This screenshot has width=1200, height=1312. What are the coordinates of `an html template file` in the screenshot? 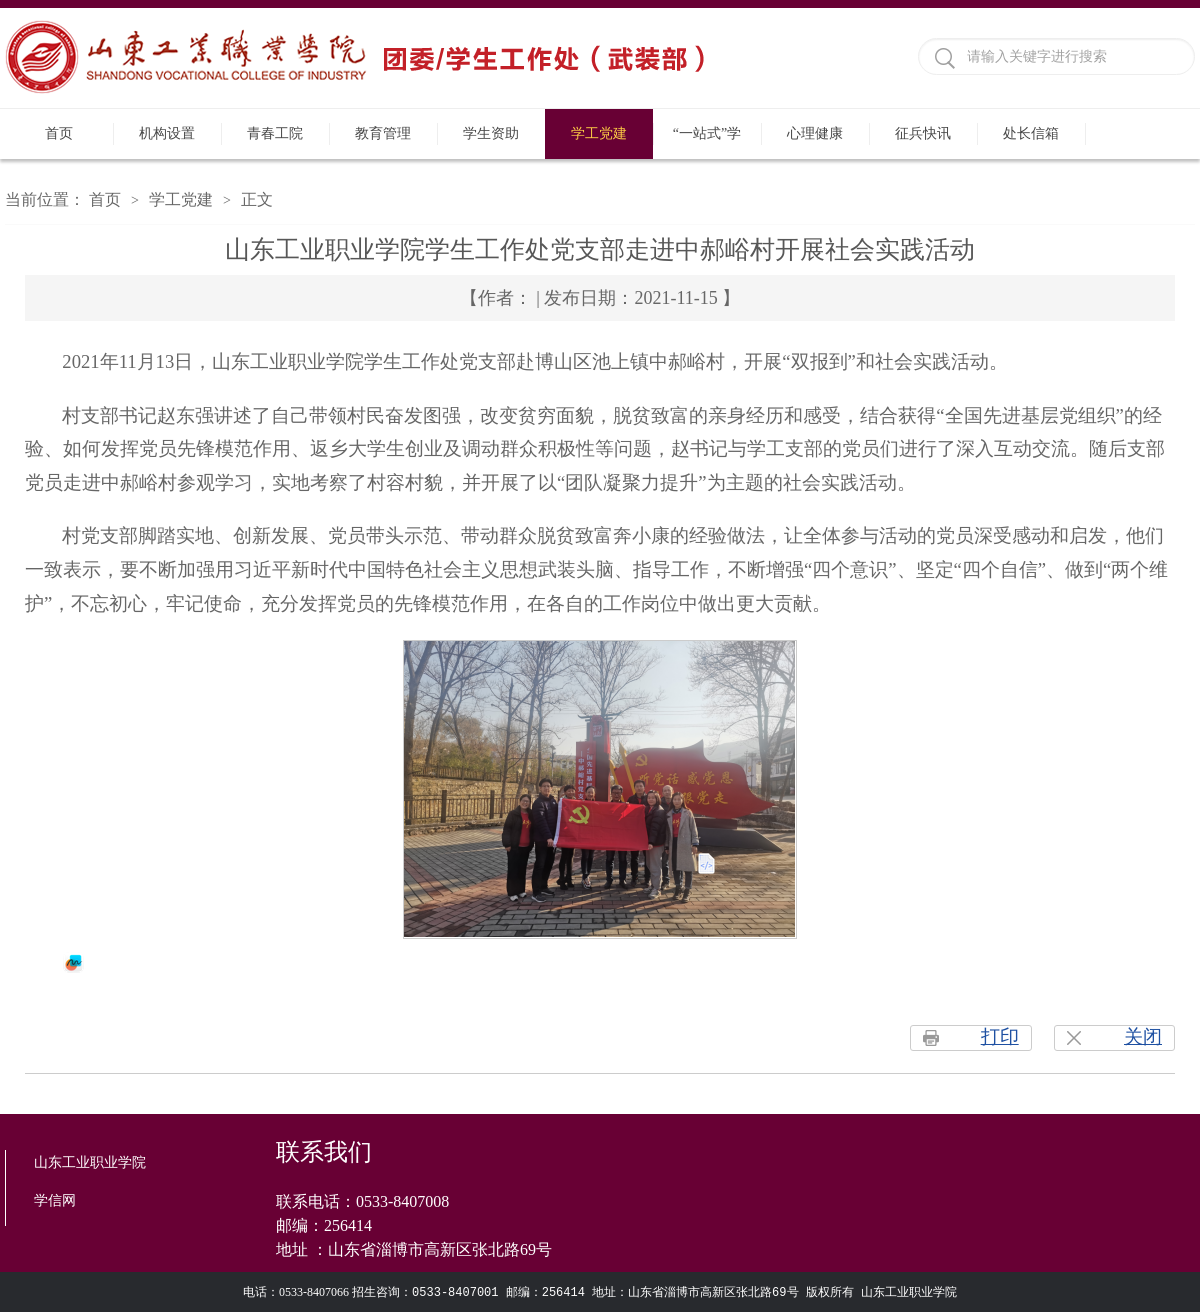 It's located at (706, 863).